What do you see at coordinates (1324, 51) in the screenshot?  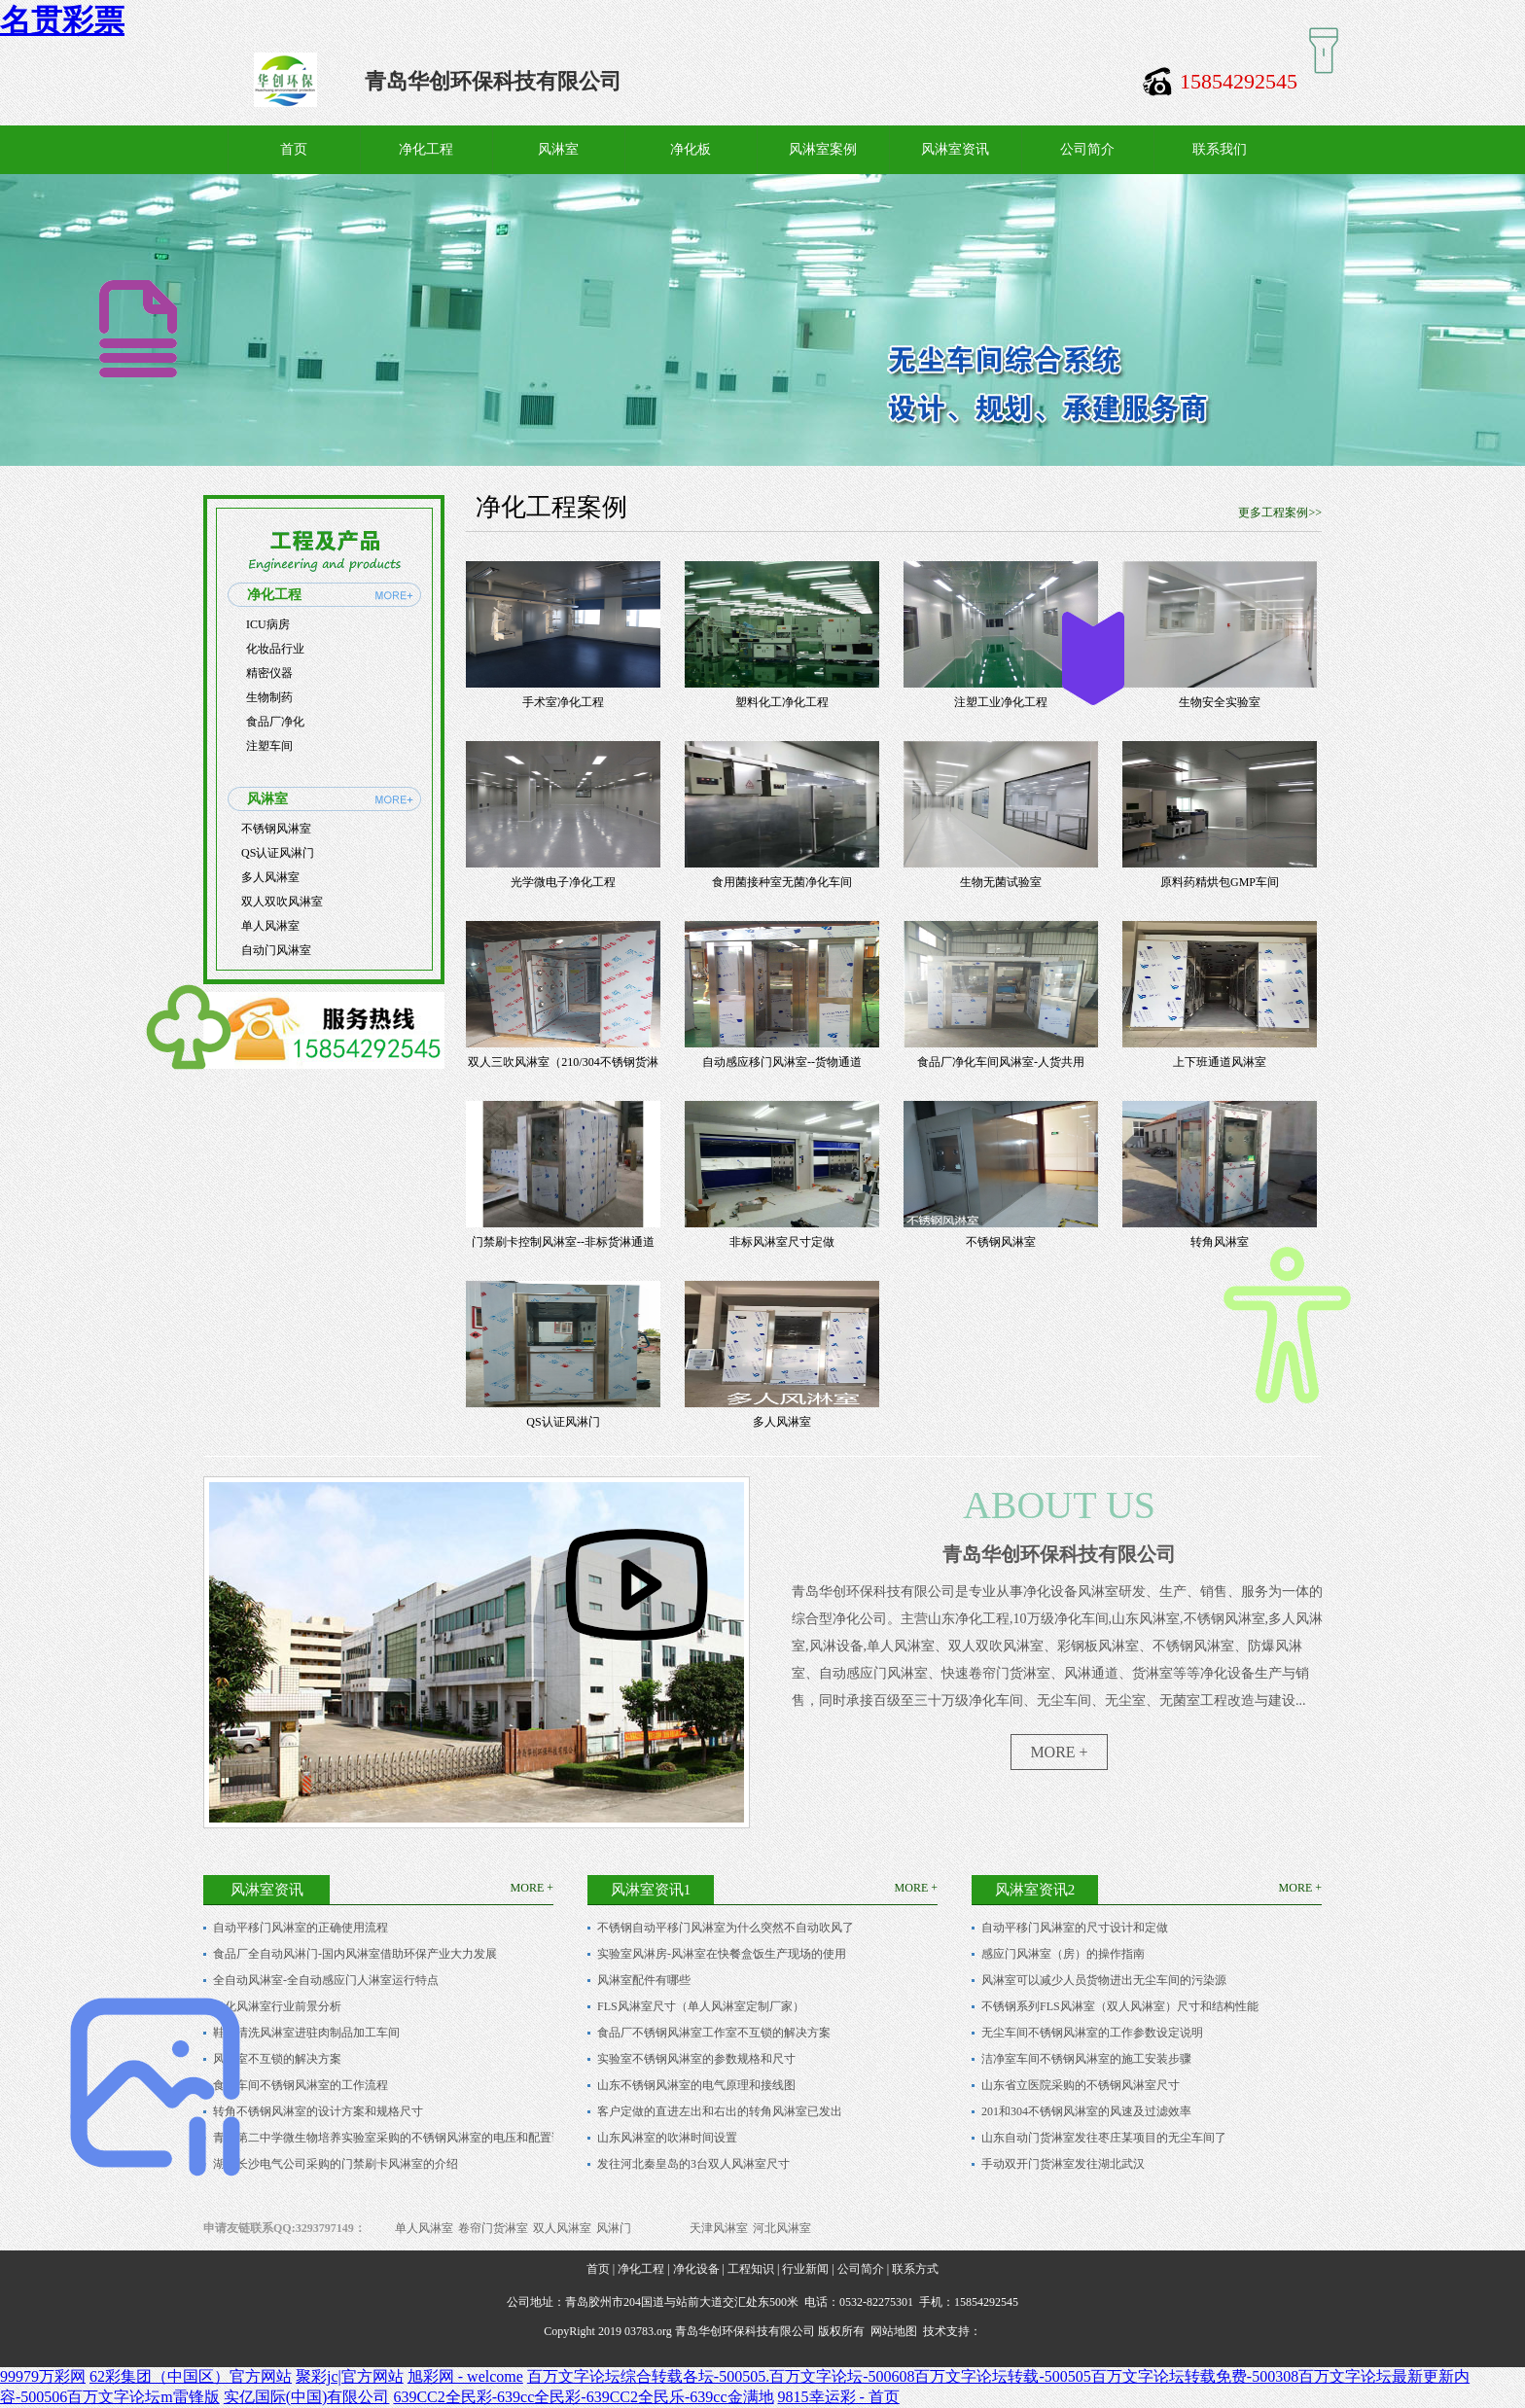 I see `toggle flashlight on or off` at bounding box center [1324, 51].